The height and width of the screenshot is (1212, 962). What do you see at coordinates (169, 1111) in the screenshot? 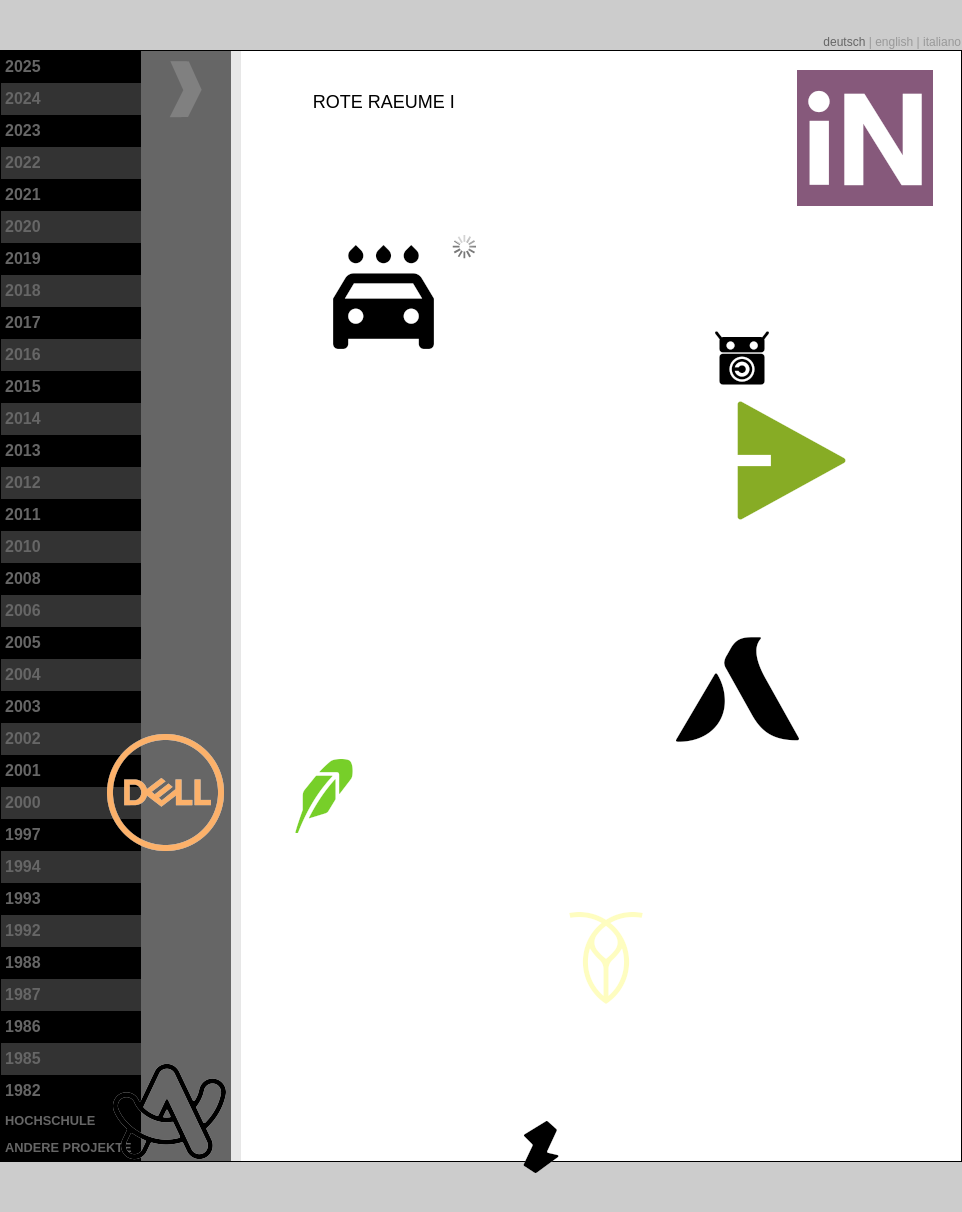
I see `open the Arc browser` at bounding box center [169, 1111].